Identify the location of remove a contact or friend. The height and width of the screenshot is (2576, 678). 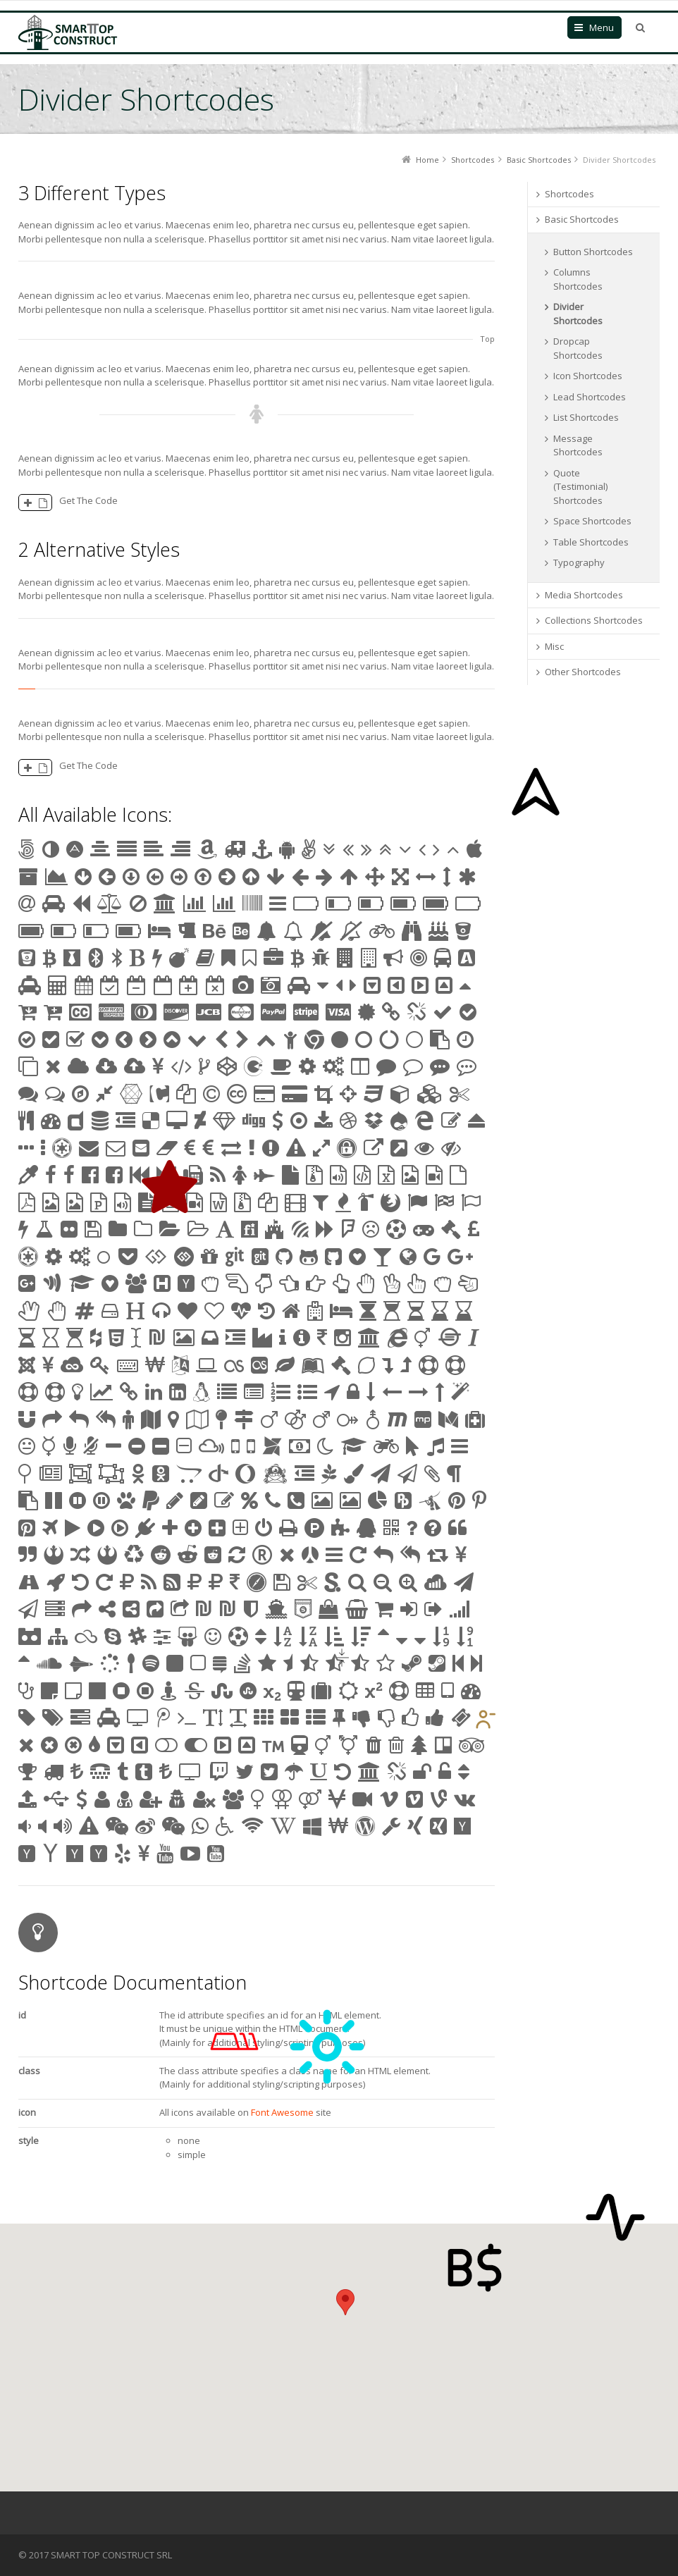
(485, 1719).